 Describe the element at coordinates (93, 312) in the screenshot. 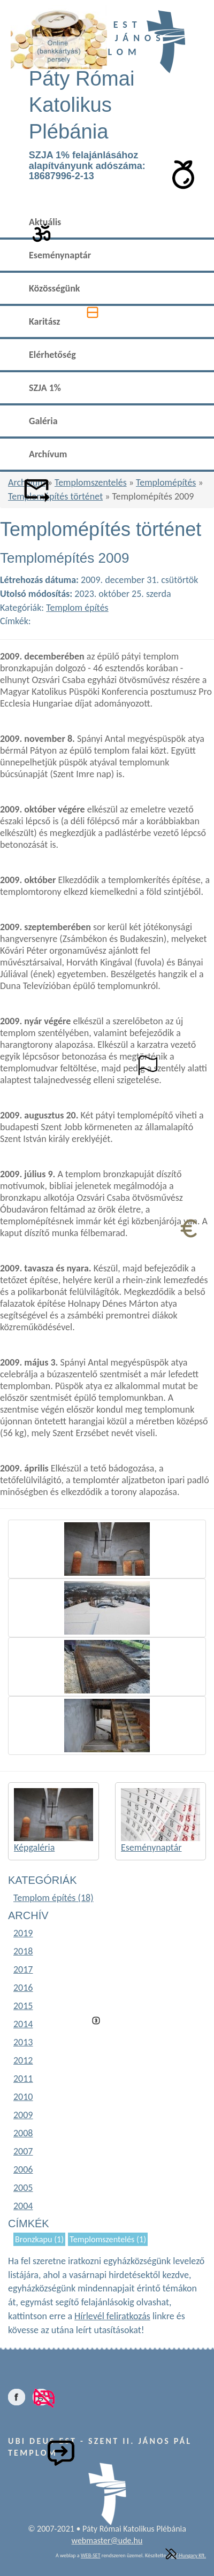

I see `switch to row layout view` at that location.